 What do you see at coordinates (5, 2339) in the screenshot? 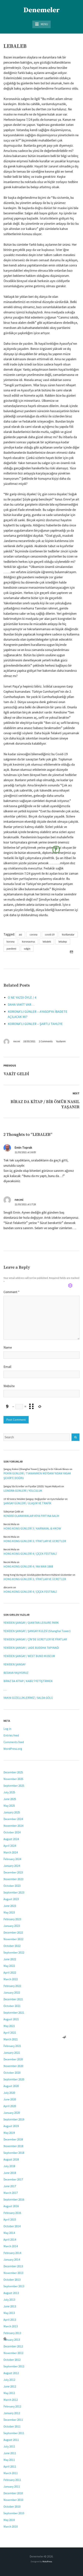
I see `customize your favorites or liked items settings` at bounding box center [5, 2339].